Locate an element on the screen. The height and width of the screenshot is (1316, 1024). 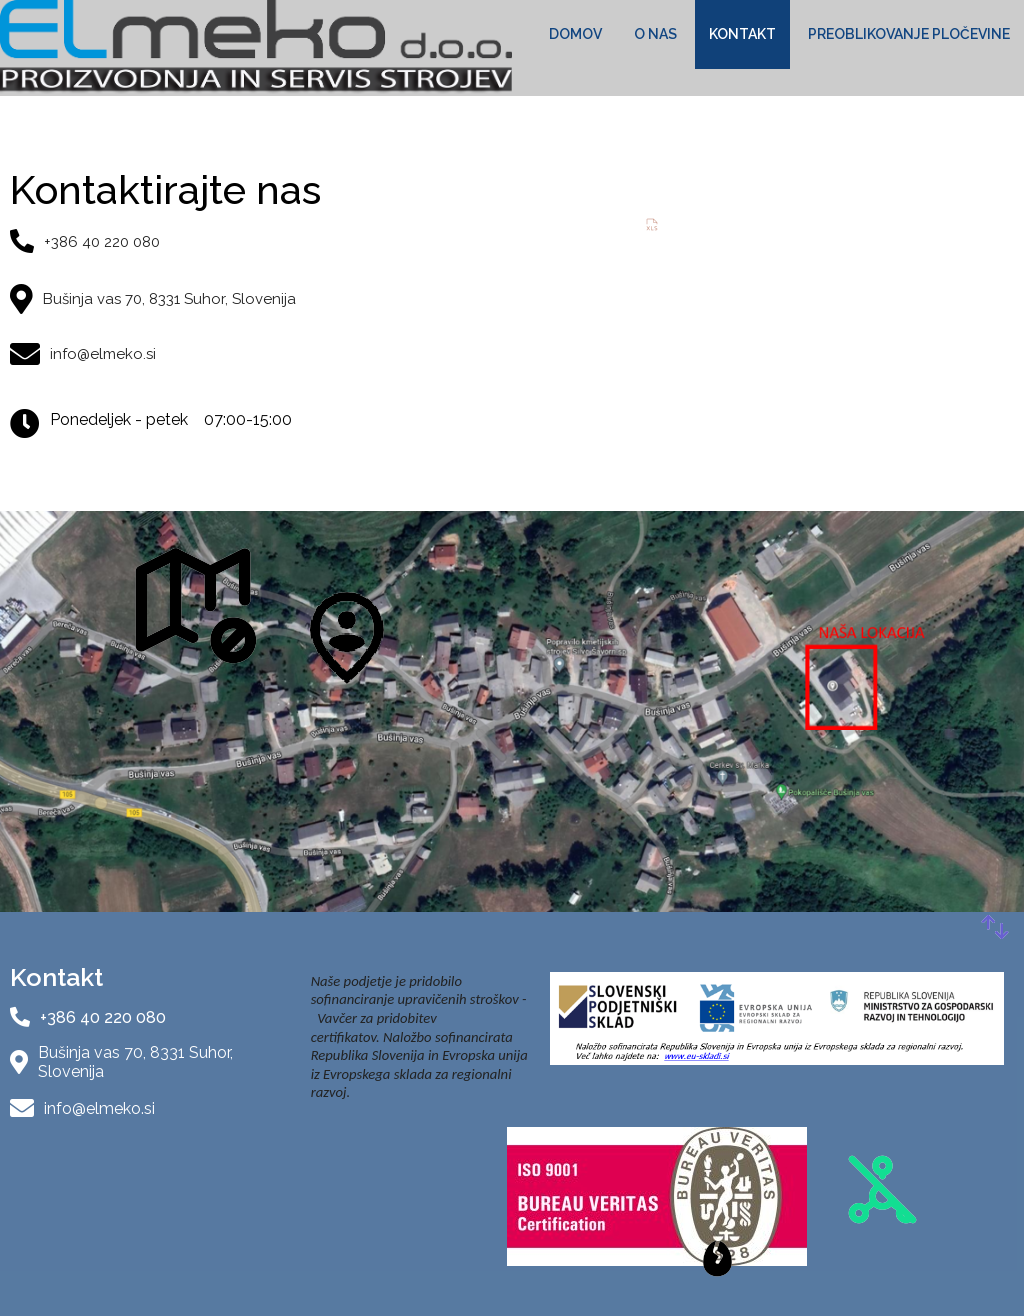
switch the order of items vertically is located at coordinates (995, 927).